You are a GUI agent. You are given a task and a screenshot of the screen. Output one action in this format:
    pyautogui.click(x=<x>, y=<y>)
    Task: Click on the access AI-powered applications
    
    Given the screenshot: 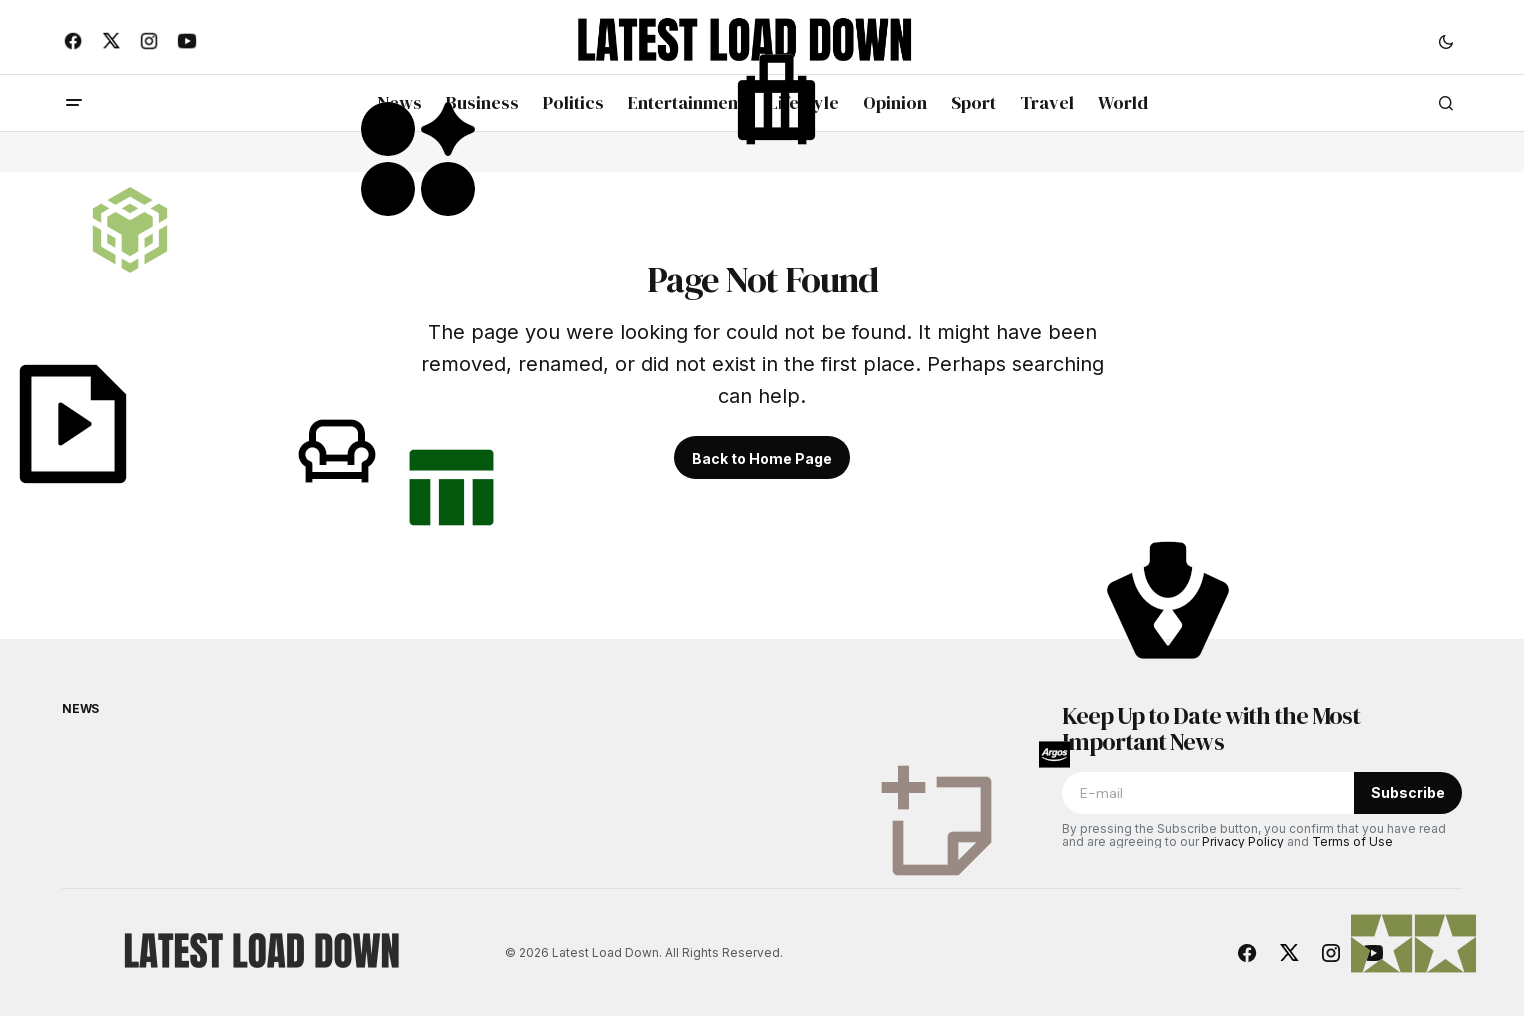 What is the action you would take?
    pyautogui.click(x=418, y=159)
    